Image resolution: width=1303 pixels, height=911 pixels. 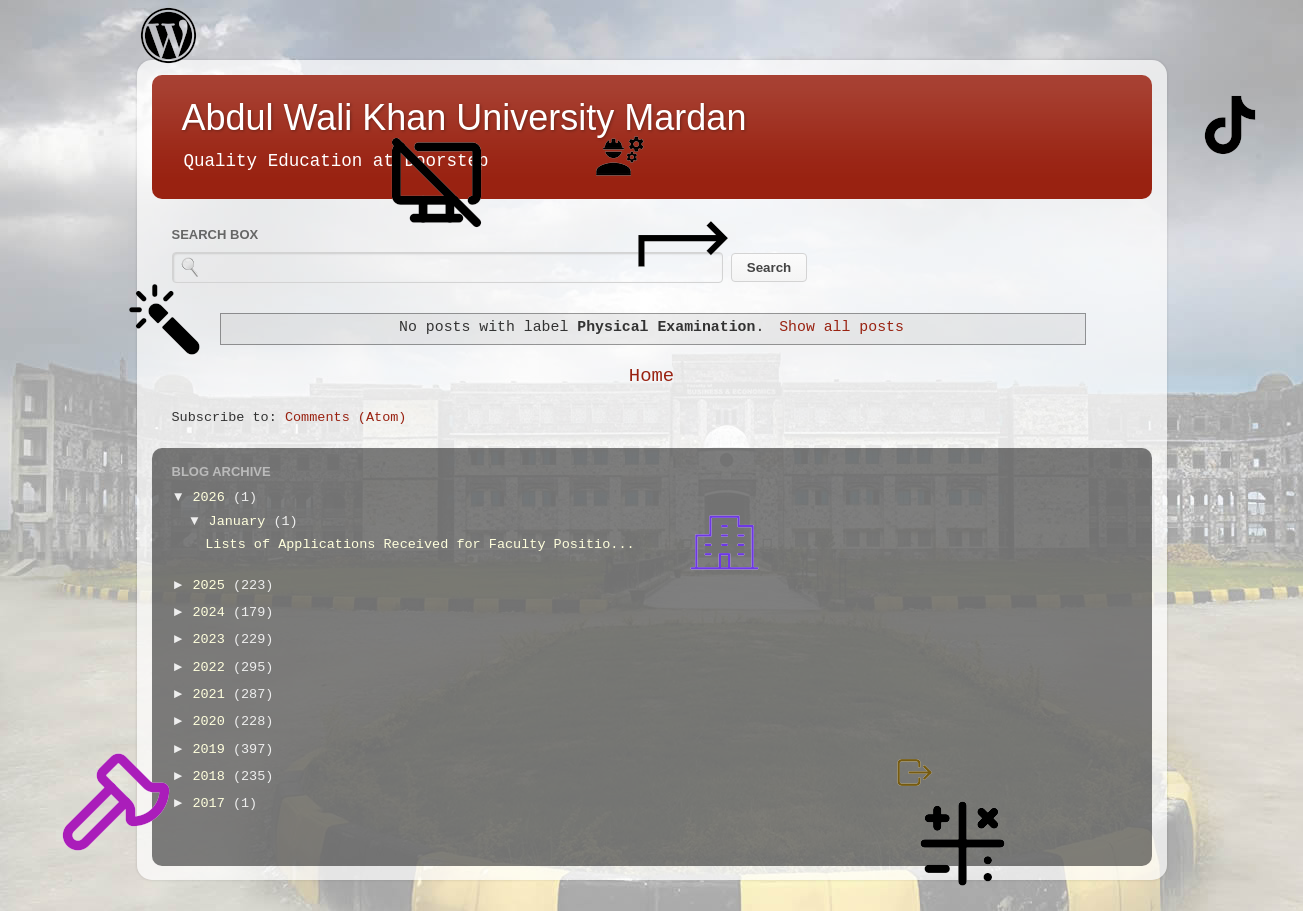 What do you see at coordinates (724, 542) in the screenshot?
I see `view apartment or building listings` at bounding box center [724, 542].